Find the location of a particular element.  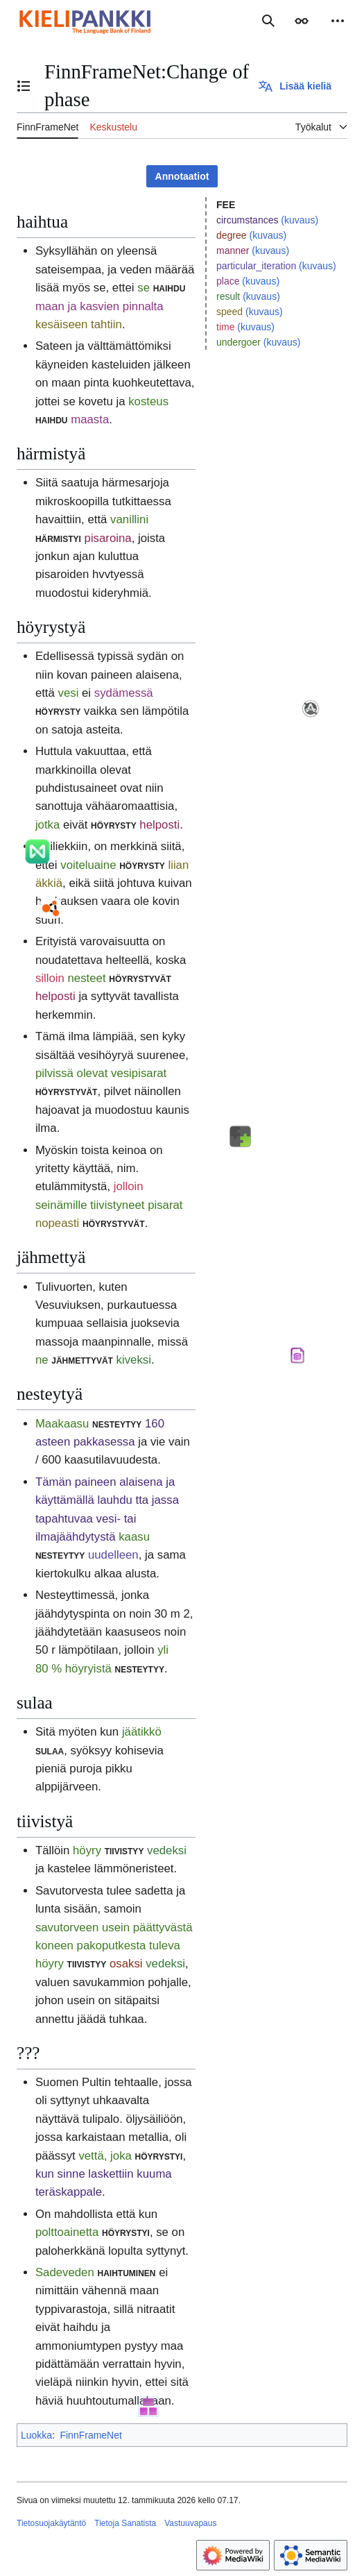

open browser extensions manager is located at coordinates (240, 1136).